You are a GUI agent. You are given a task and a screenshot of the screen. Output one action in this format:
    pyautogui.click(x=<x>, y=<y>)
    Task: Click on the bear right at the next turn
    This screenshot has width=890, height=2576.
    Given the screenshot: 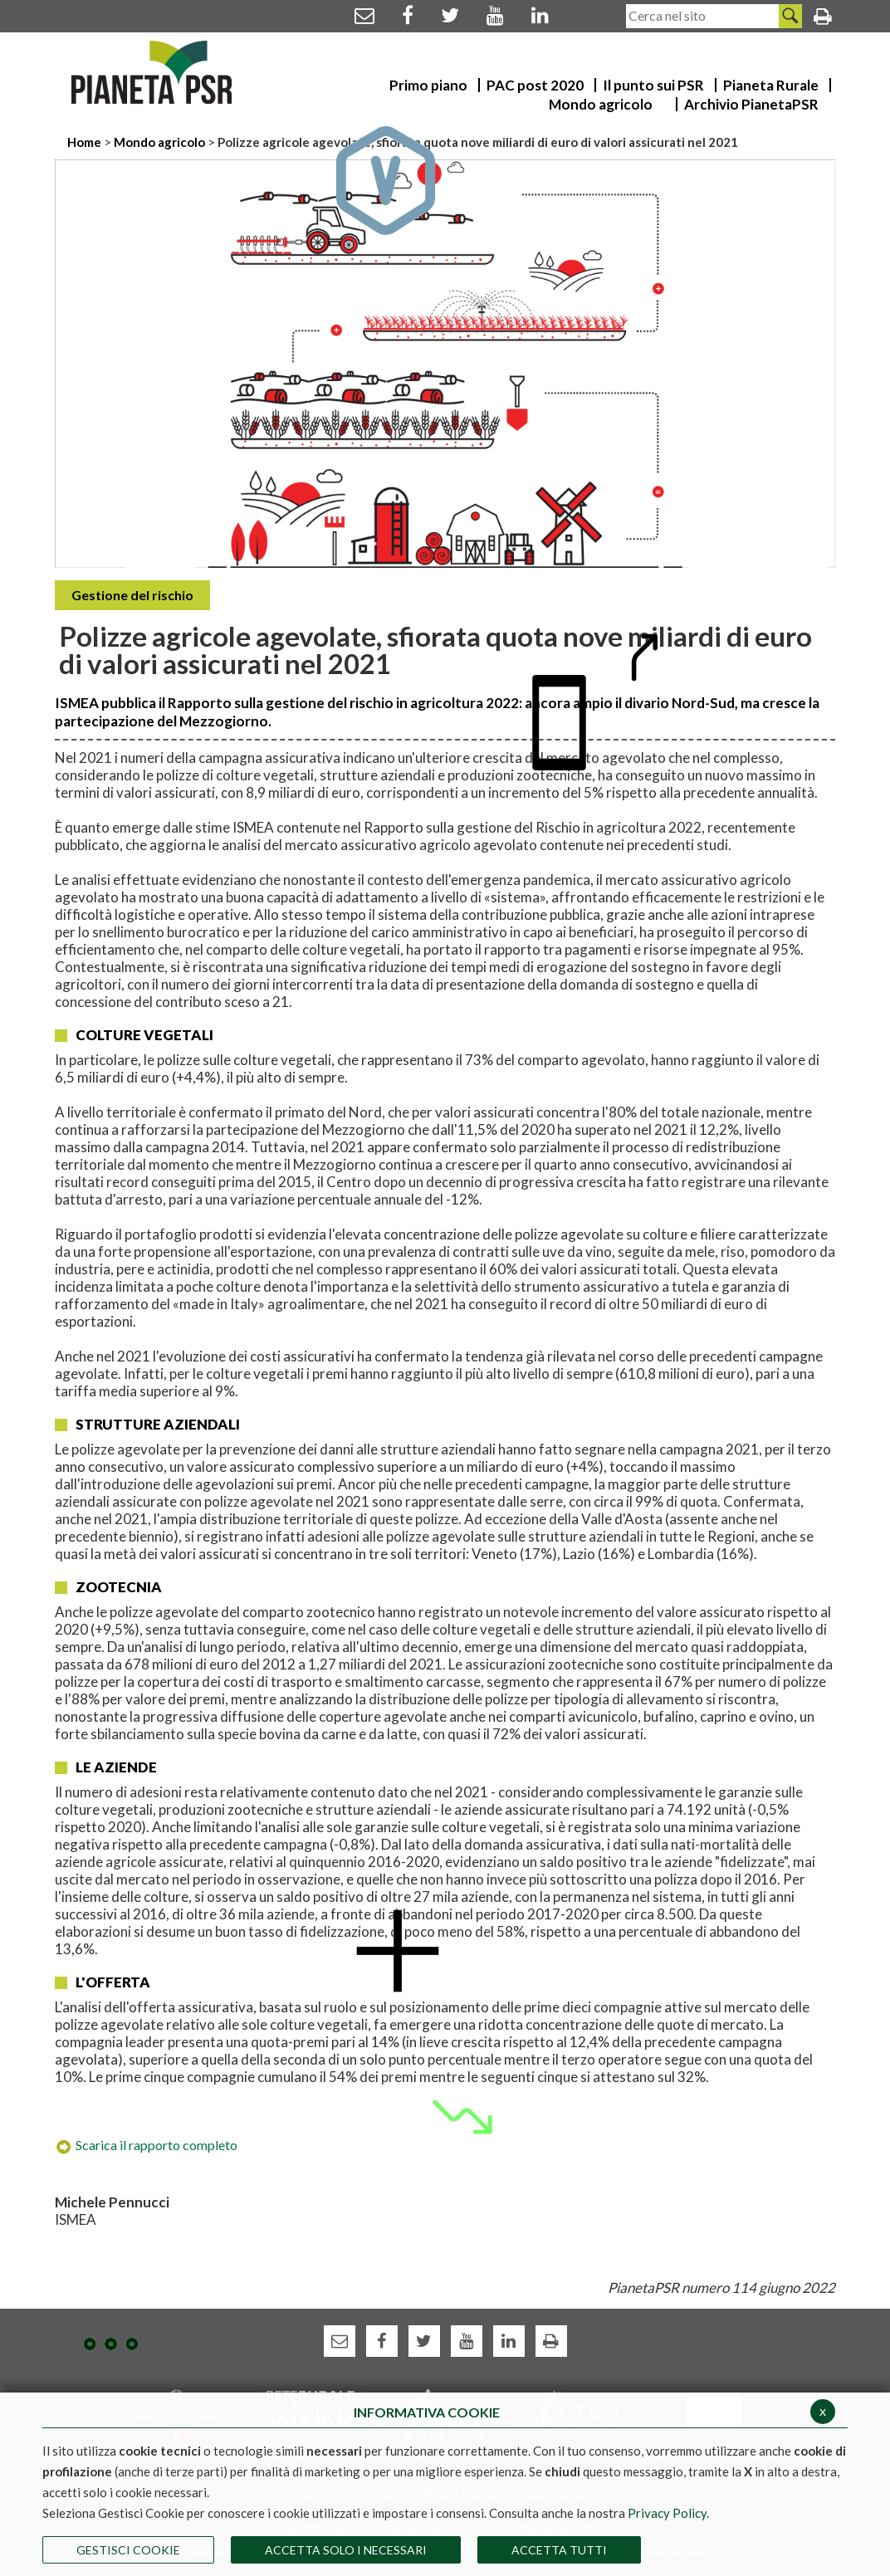 What is the action you would take?
    pyautogui.click(x=643, y=657)
    